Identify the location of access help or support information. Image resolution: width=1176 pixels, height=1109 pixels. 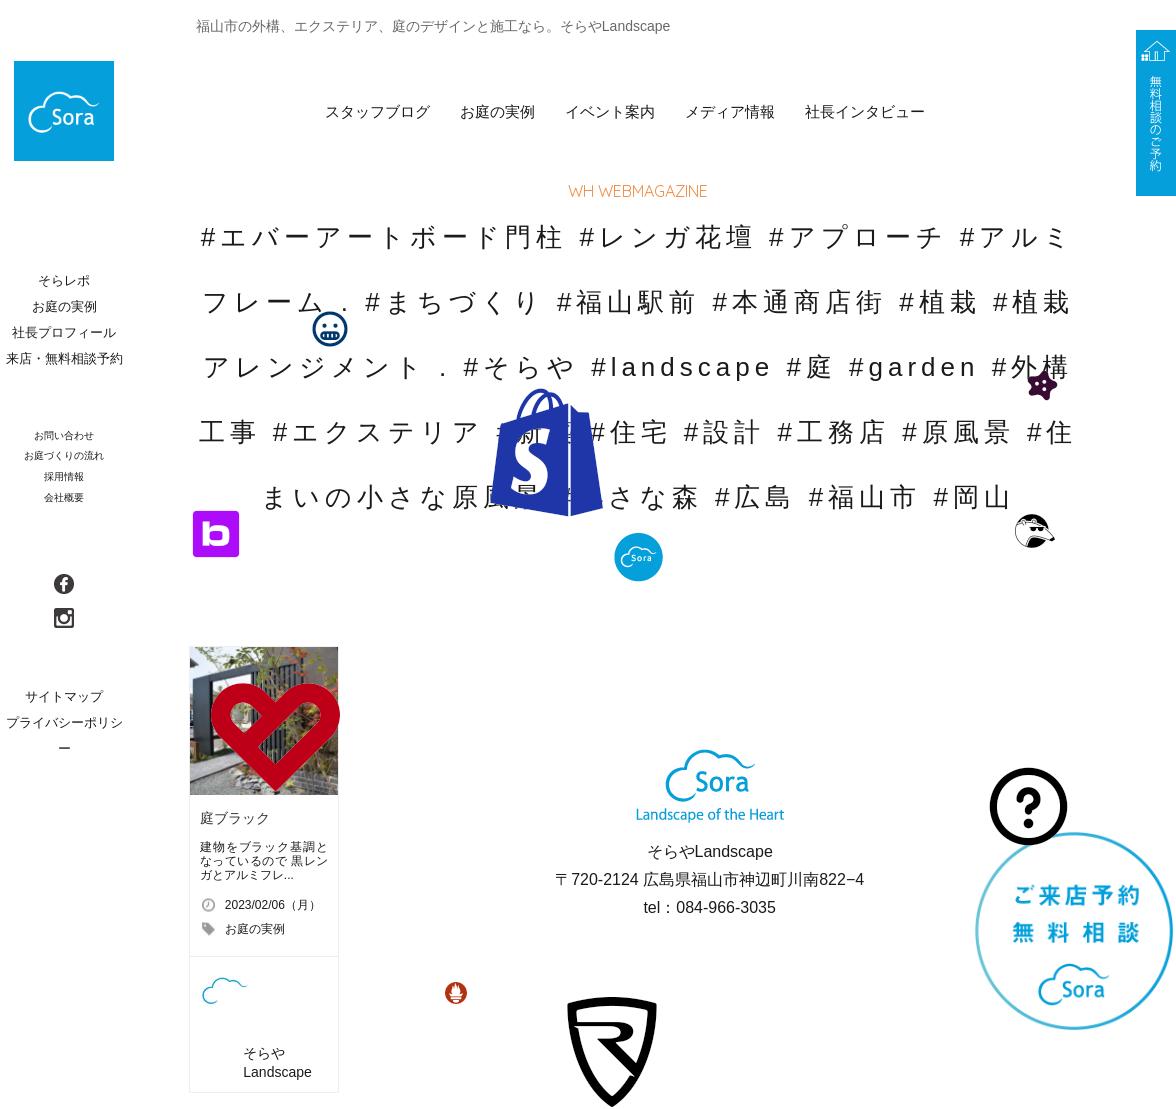
(1028, 806).